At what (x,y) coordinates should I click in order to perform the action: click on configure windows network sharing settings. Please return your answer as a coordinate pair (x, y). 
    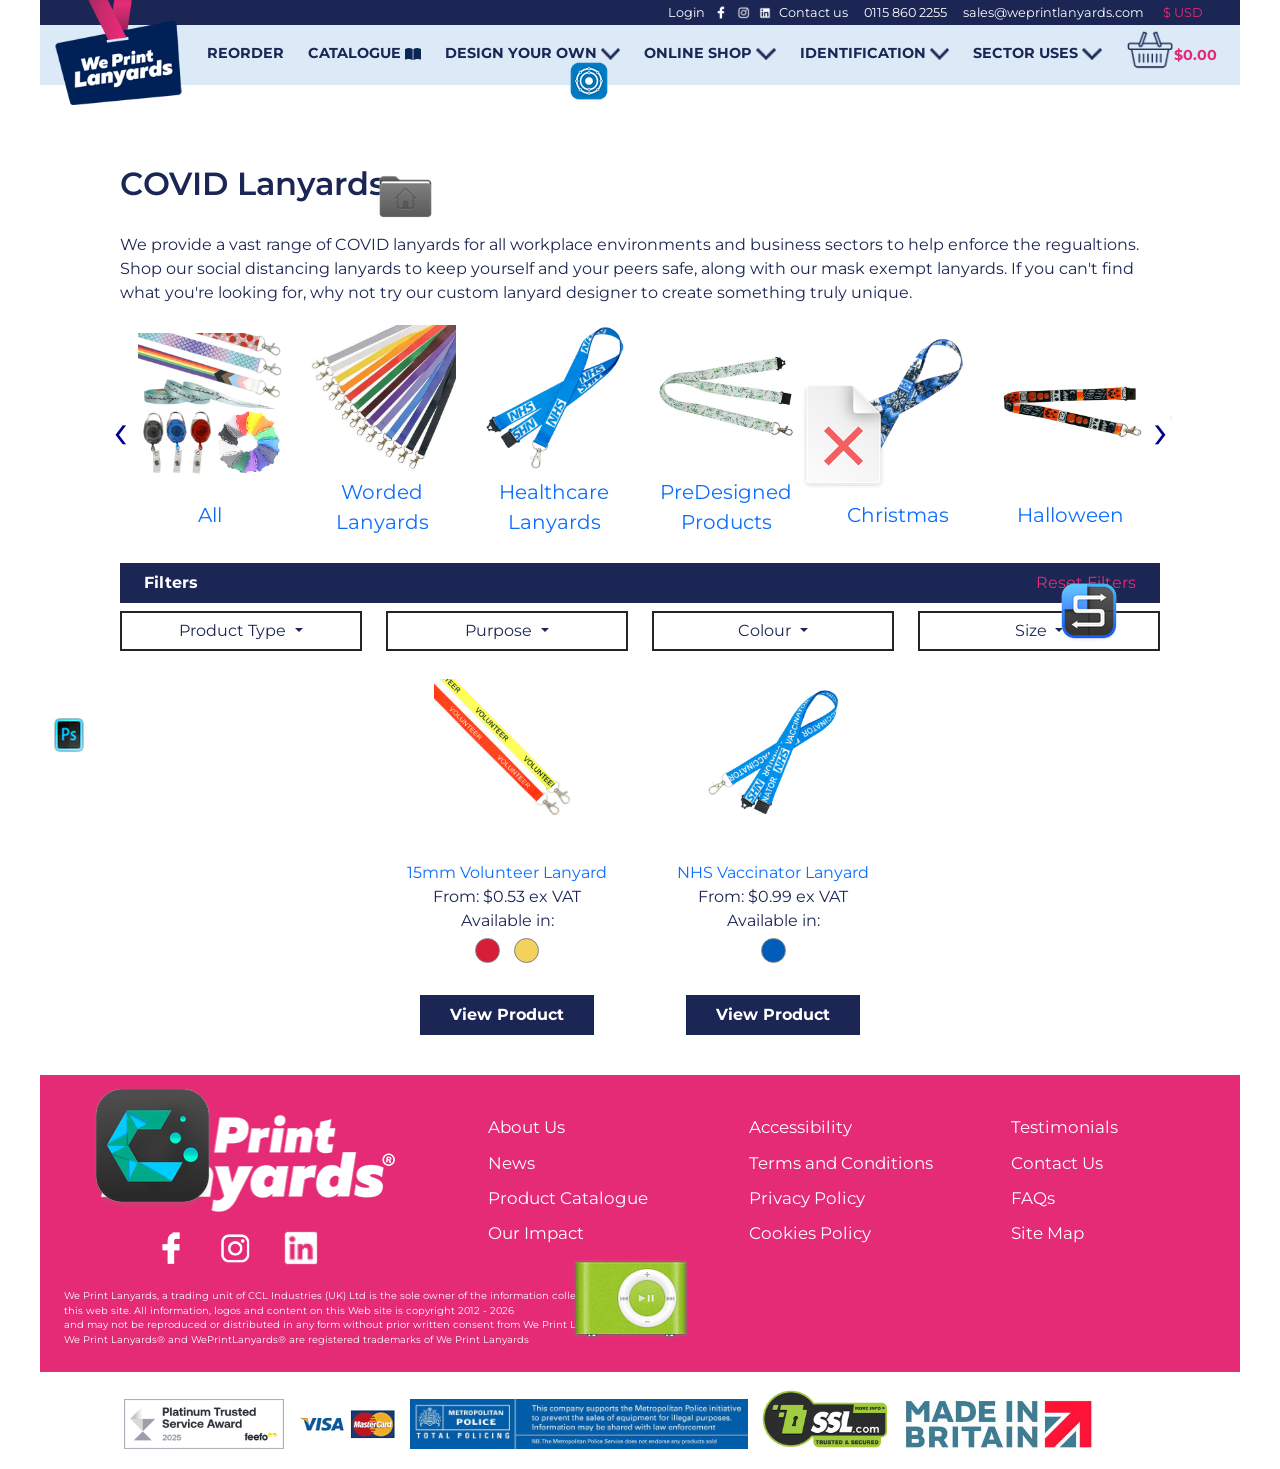
    Looking at the image, I should click on (1089, 611).